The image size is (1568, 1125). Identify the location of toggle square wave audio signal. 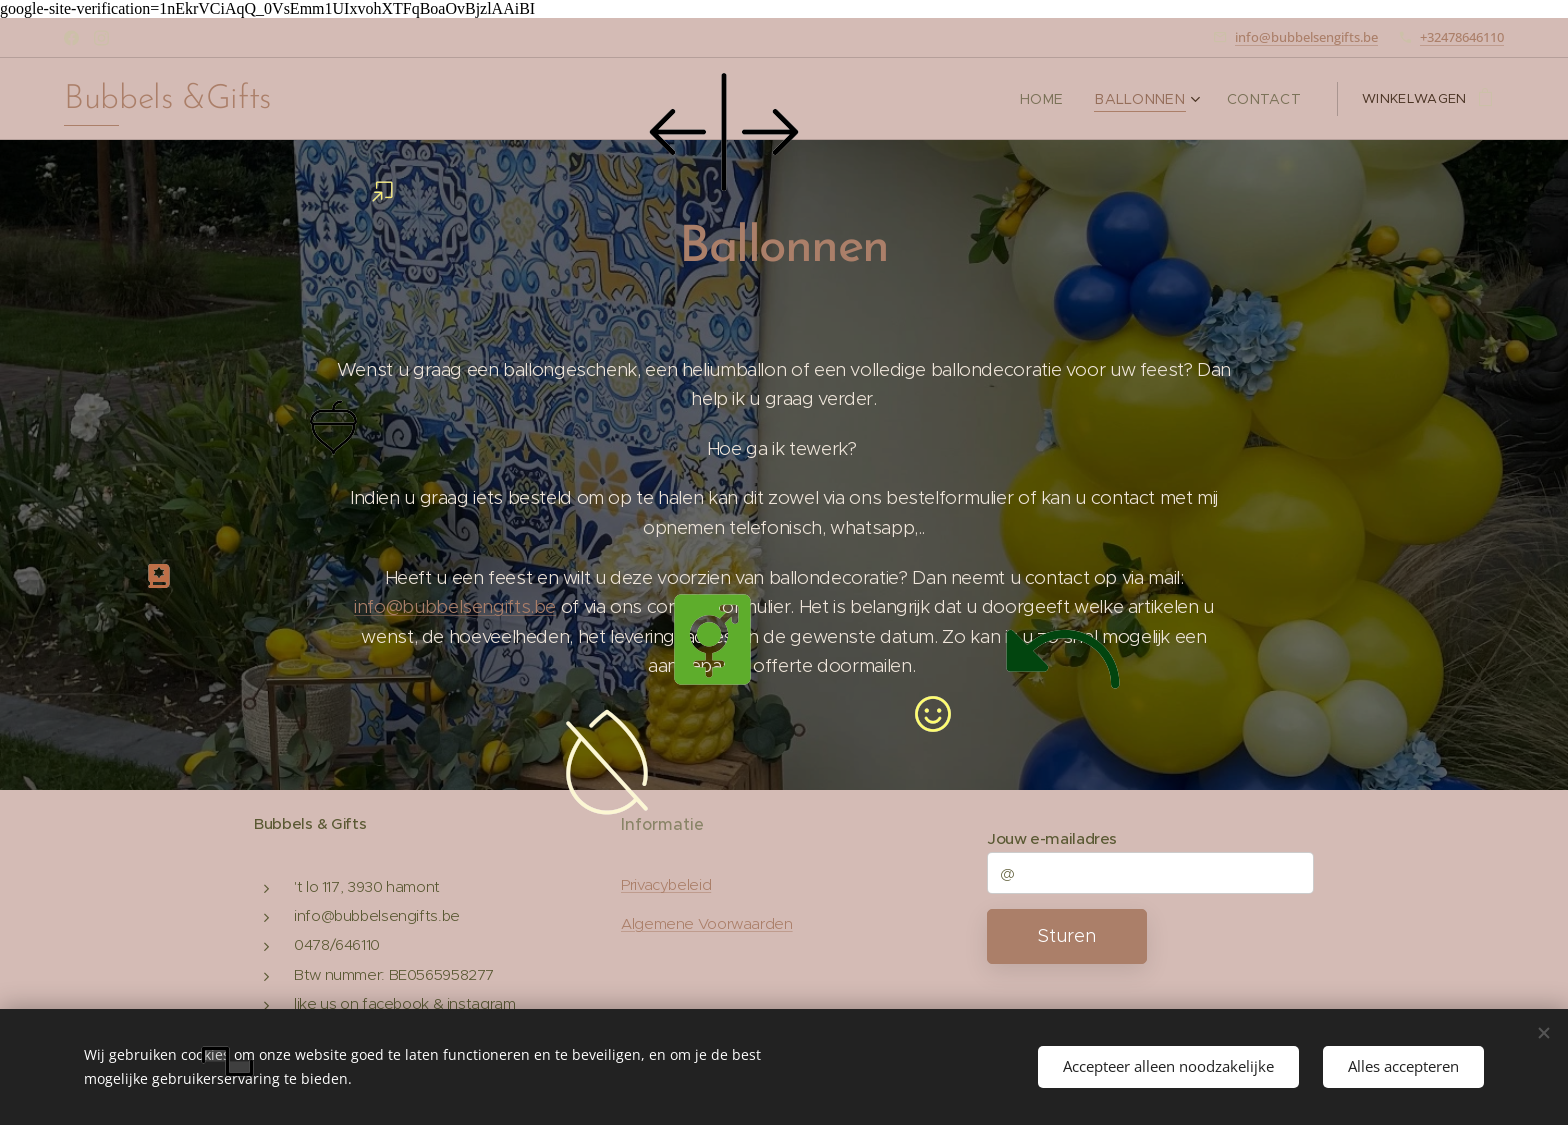
(227, 1061).